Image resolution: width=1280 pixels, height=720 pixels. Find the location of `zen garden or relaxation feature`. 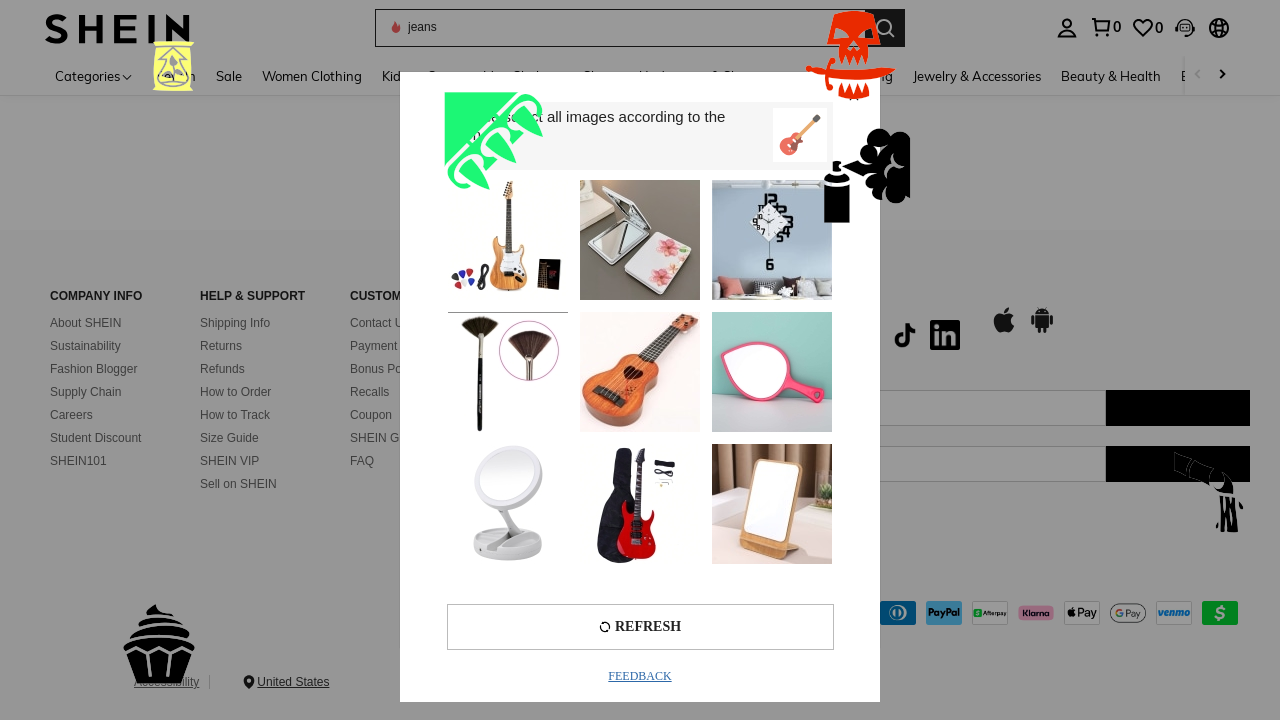

zen garden or relaxation feature is located at coordinates (1215, 491).